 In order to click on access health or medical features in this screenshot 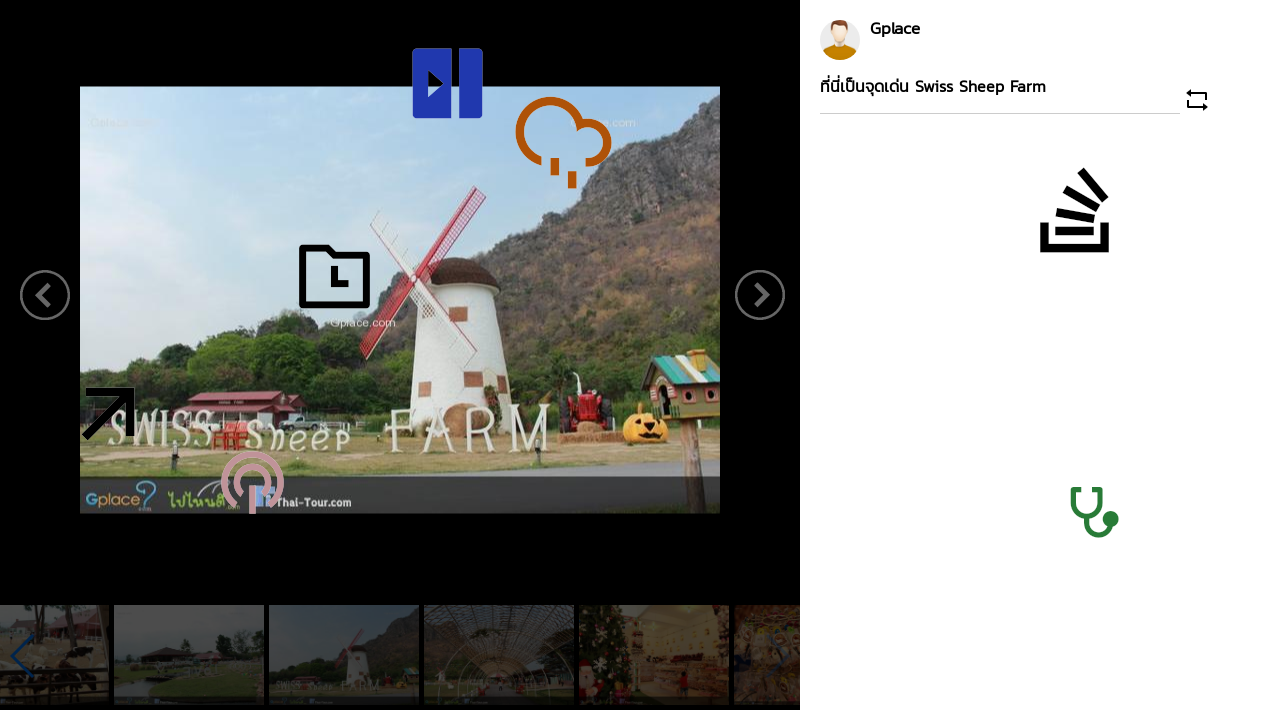, I will do `click(1092, 511)`.